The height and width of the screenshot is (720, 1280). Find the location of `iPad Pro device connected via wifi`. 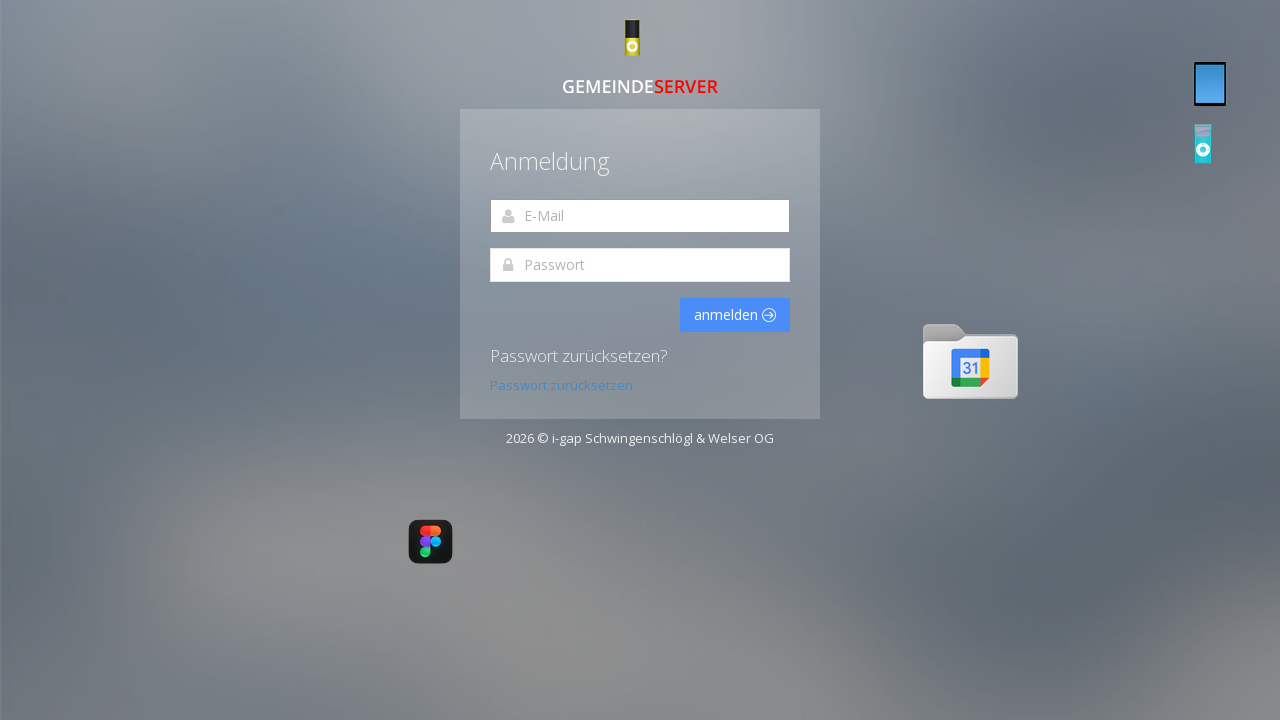

iPad Pro device connected via wifi is located at coordinates (1210, 84).